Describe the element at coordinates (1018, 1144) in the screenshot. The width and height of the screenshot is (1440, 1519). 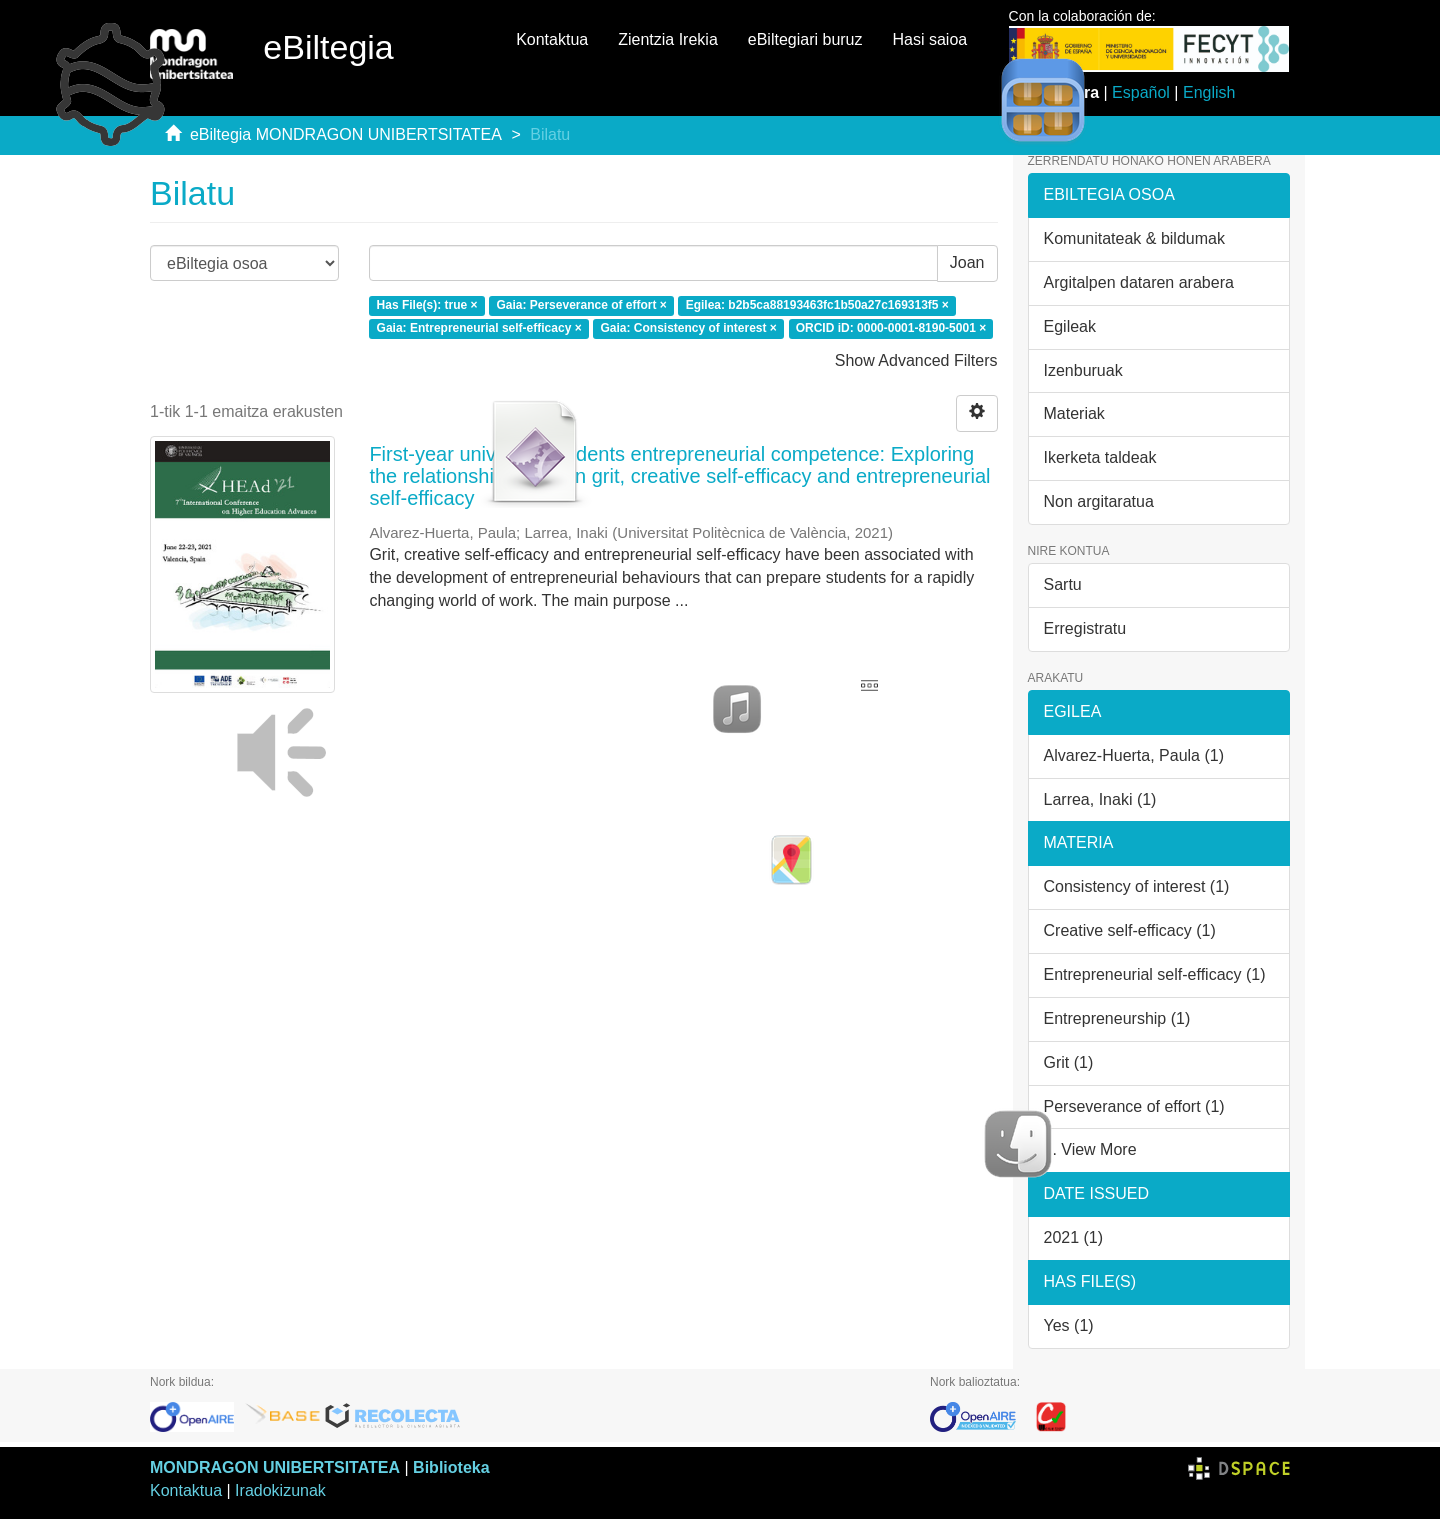
I see `open Finder to browse files and folders` at that location.